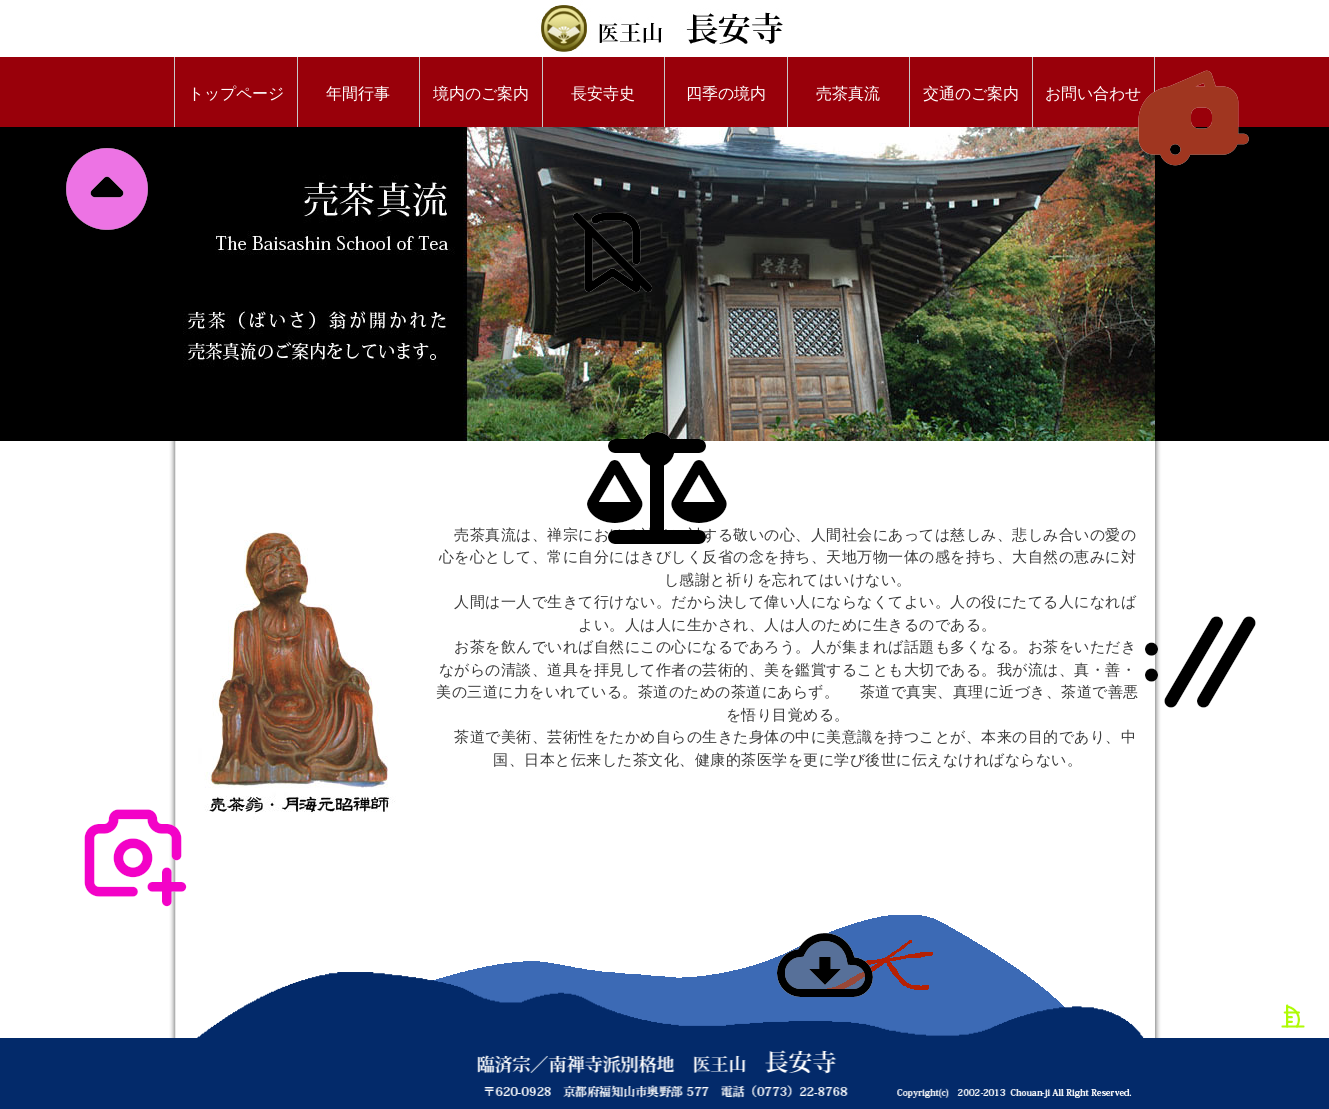 The height and width of the screenshot is (1109, 1329). Describe the element at coordinates (133, 853) in the screenshot. I see `add a new photo` at that location.